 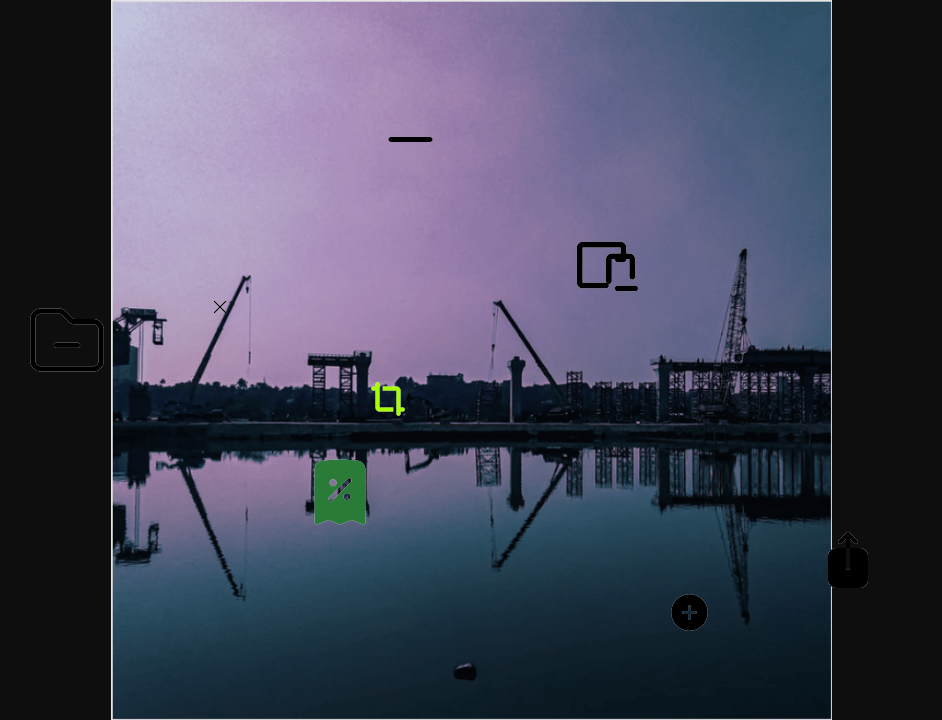 I want to click on remove a file or folder, so click(x=67, y=340).